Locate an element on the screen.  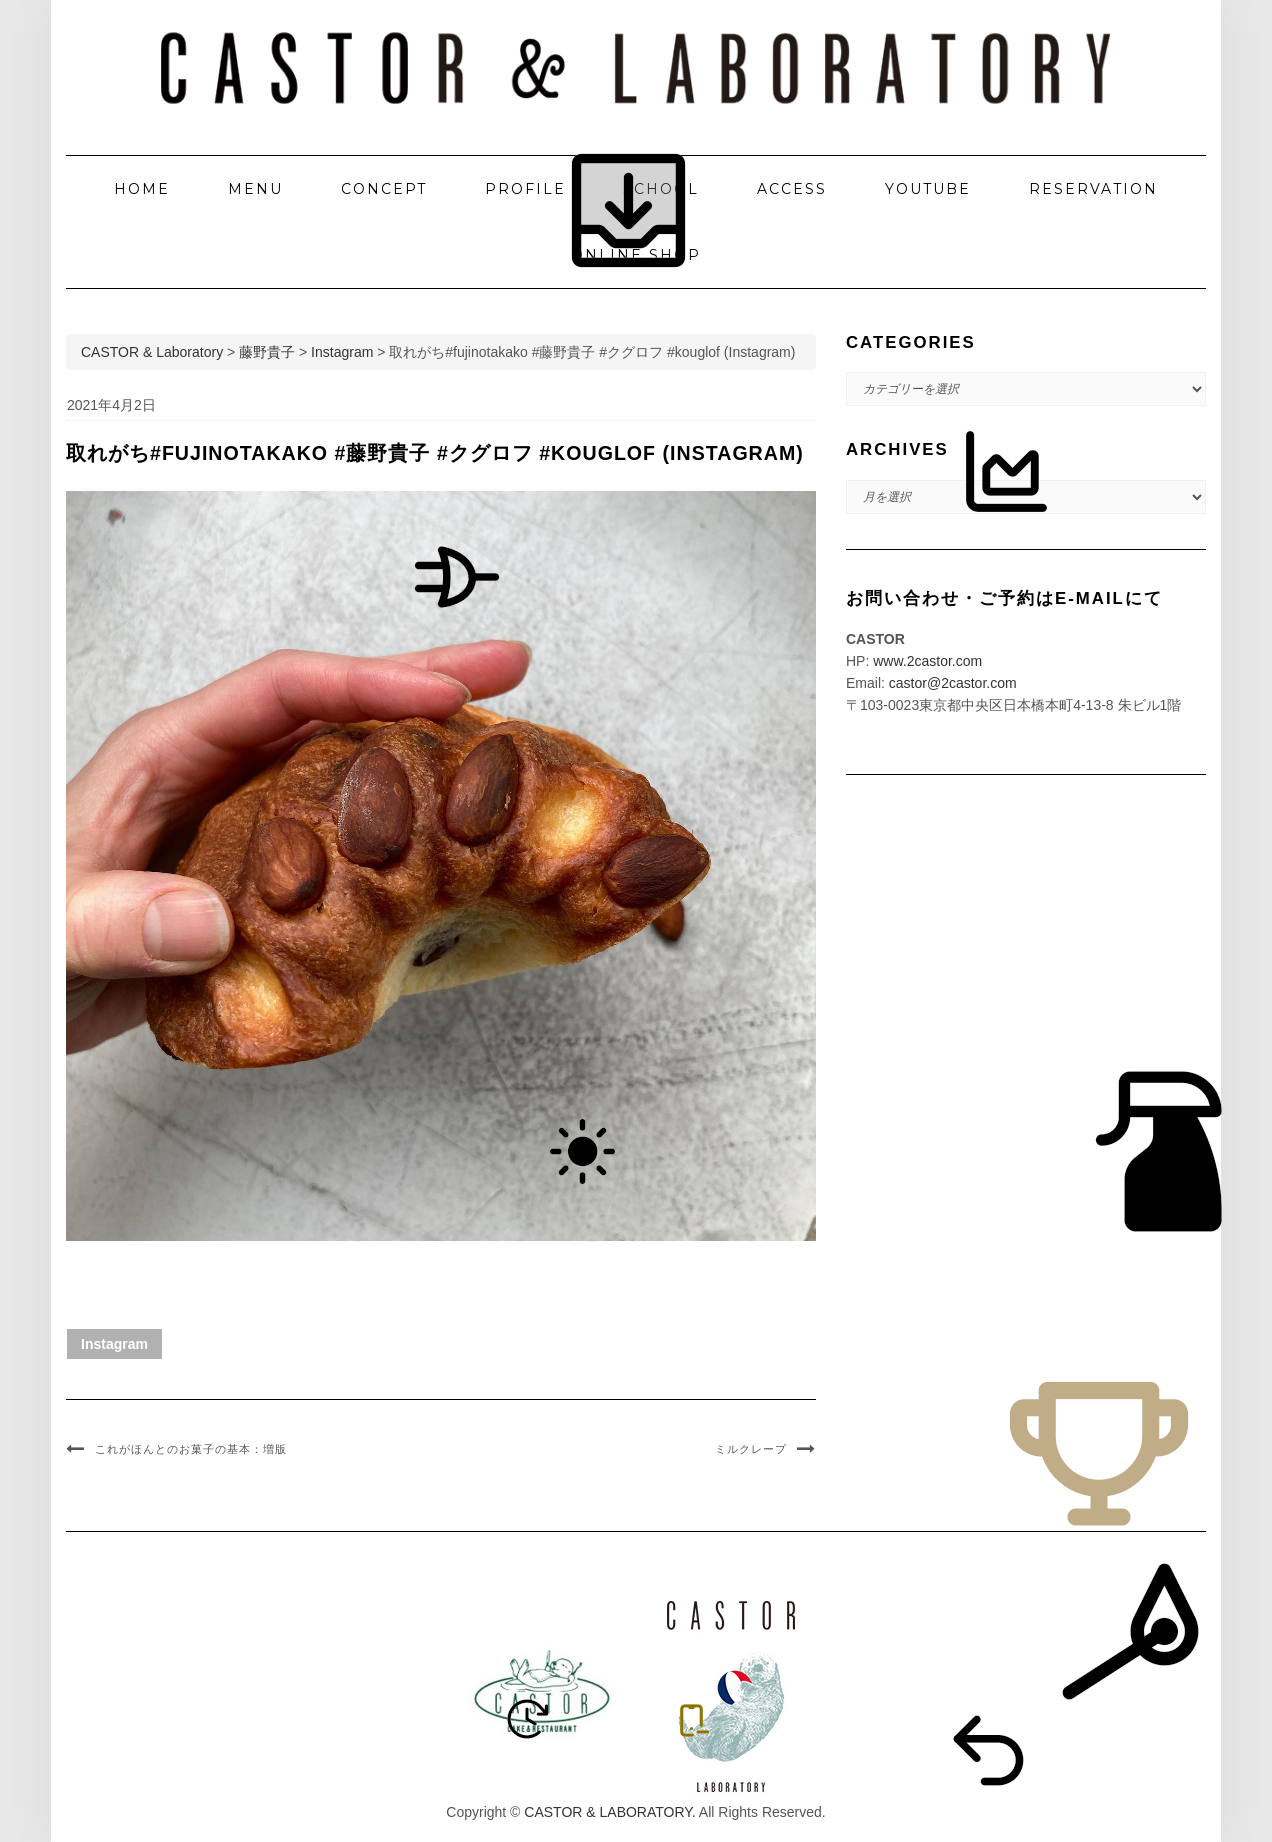
restore to a previous version is located at coordinates (527, 1719).